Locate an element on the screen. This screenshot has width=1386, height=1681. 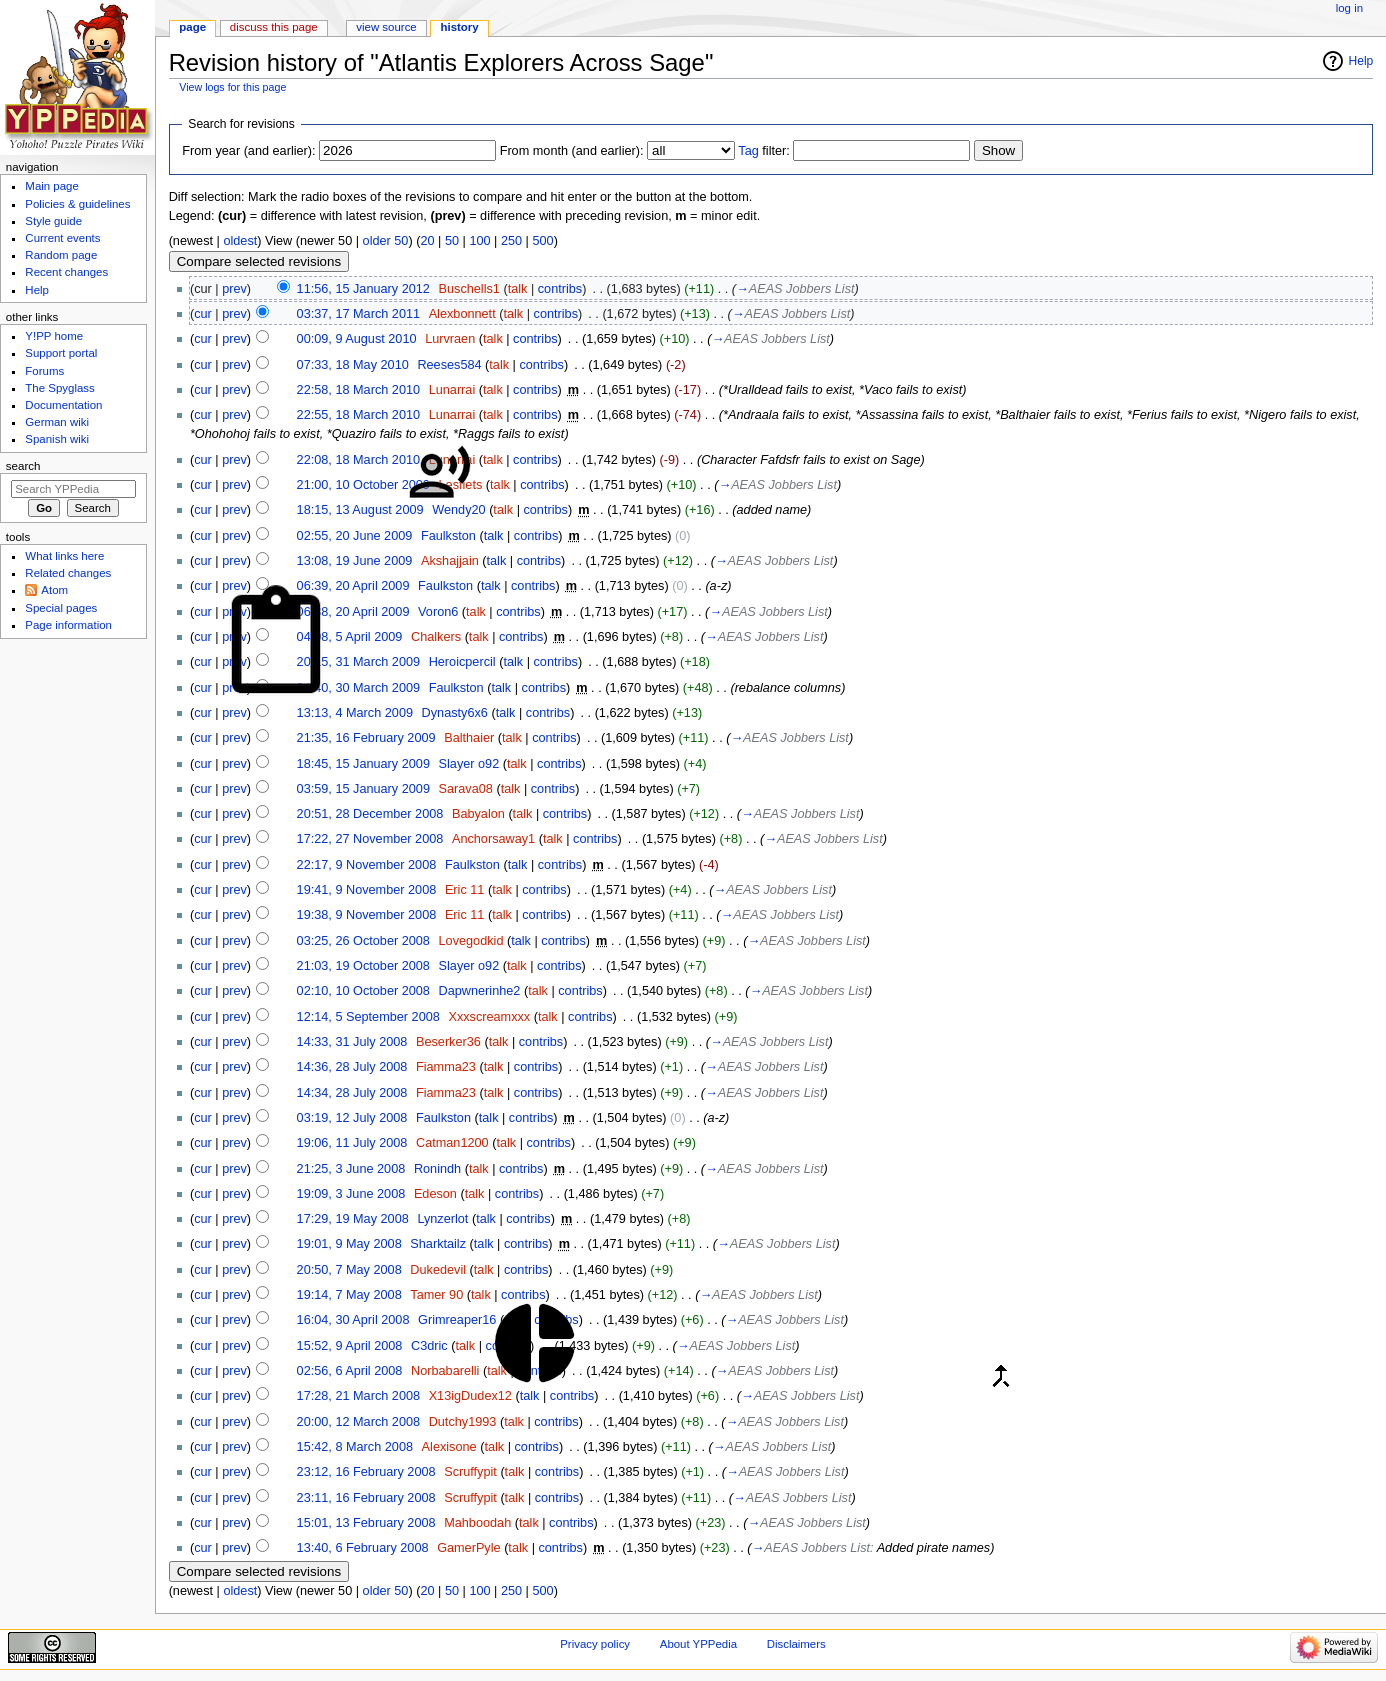
text-to-speech or voice output enabled is located at coordinates (440, 473).